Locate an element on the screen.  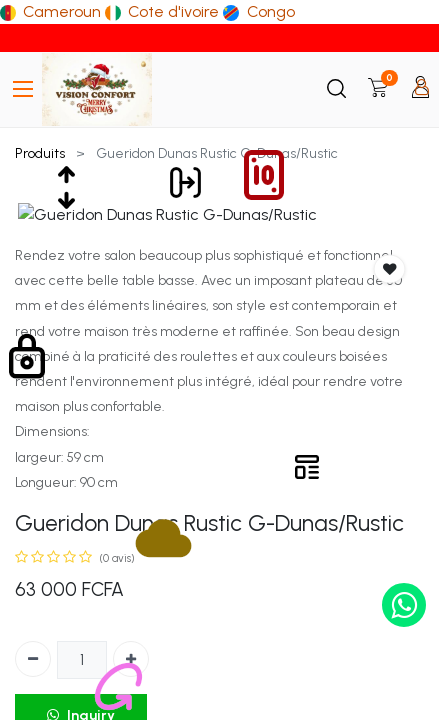
access page or document templates is located at coordinates (307, 467).